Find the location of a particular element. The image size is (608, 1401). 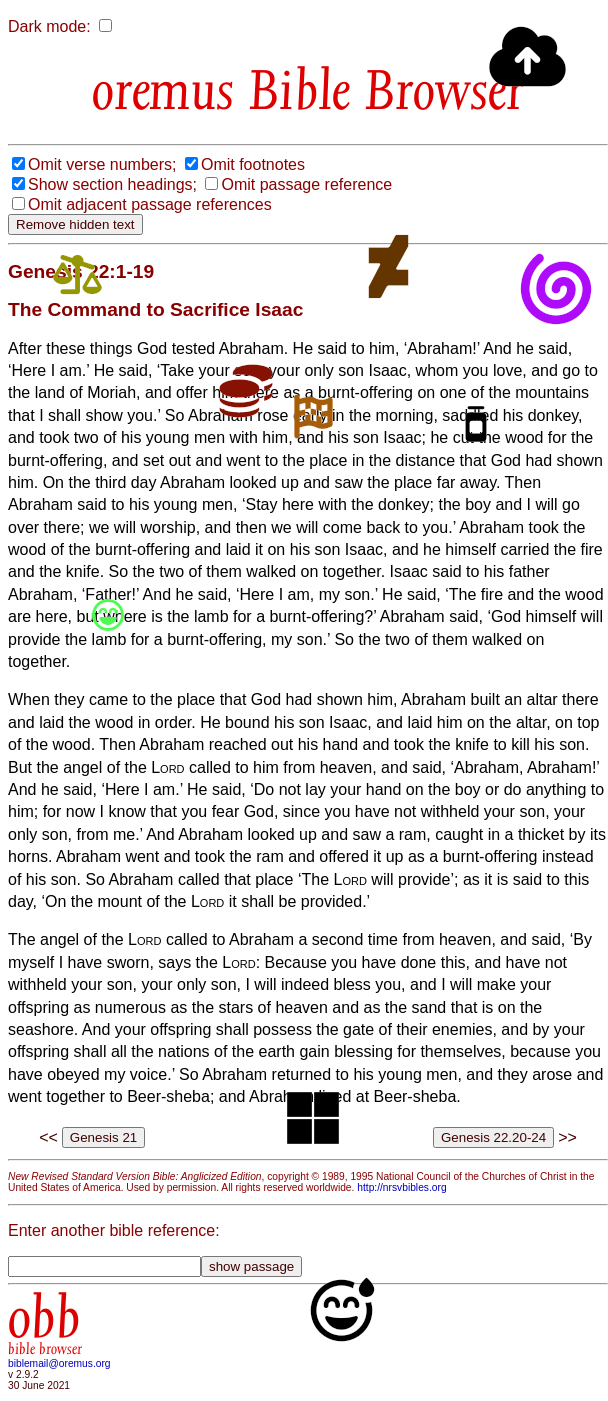

indicates completion or finish point is located at coordinates (313, 416).